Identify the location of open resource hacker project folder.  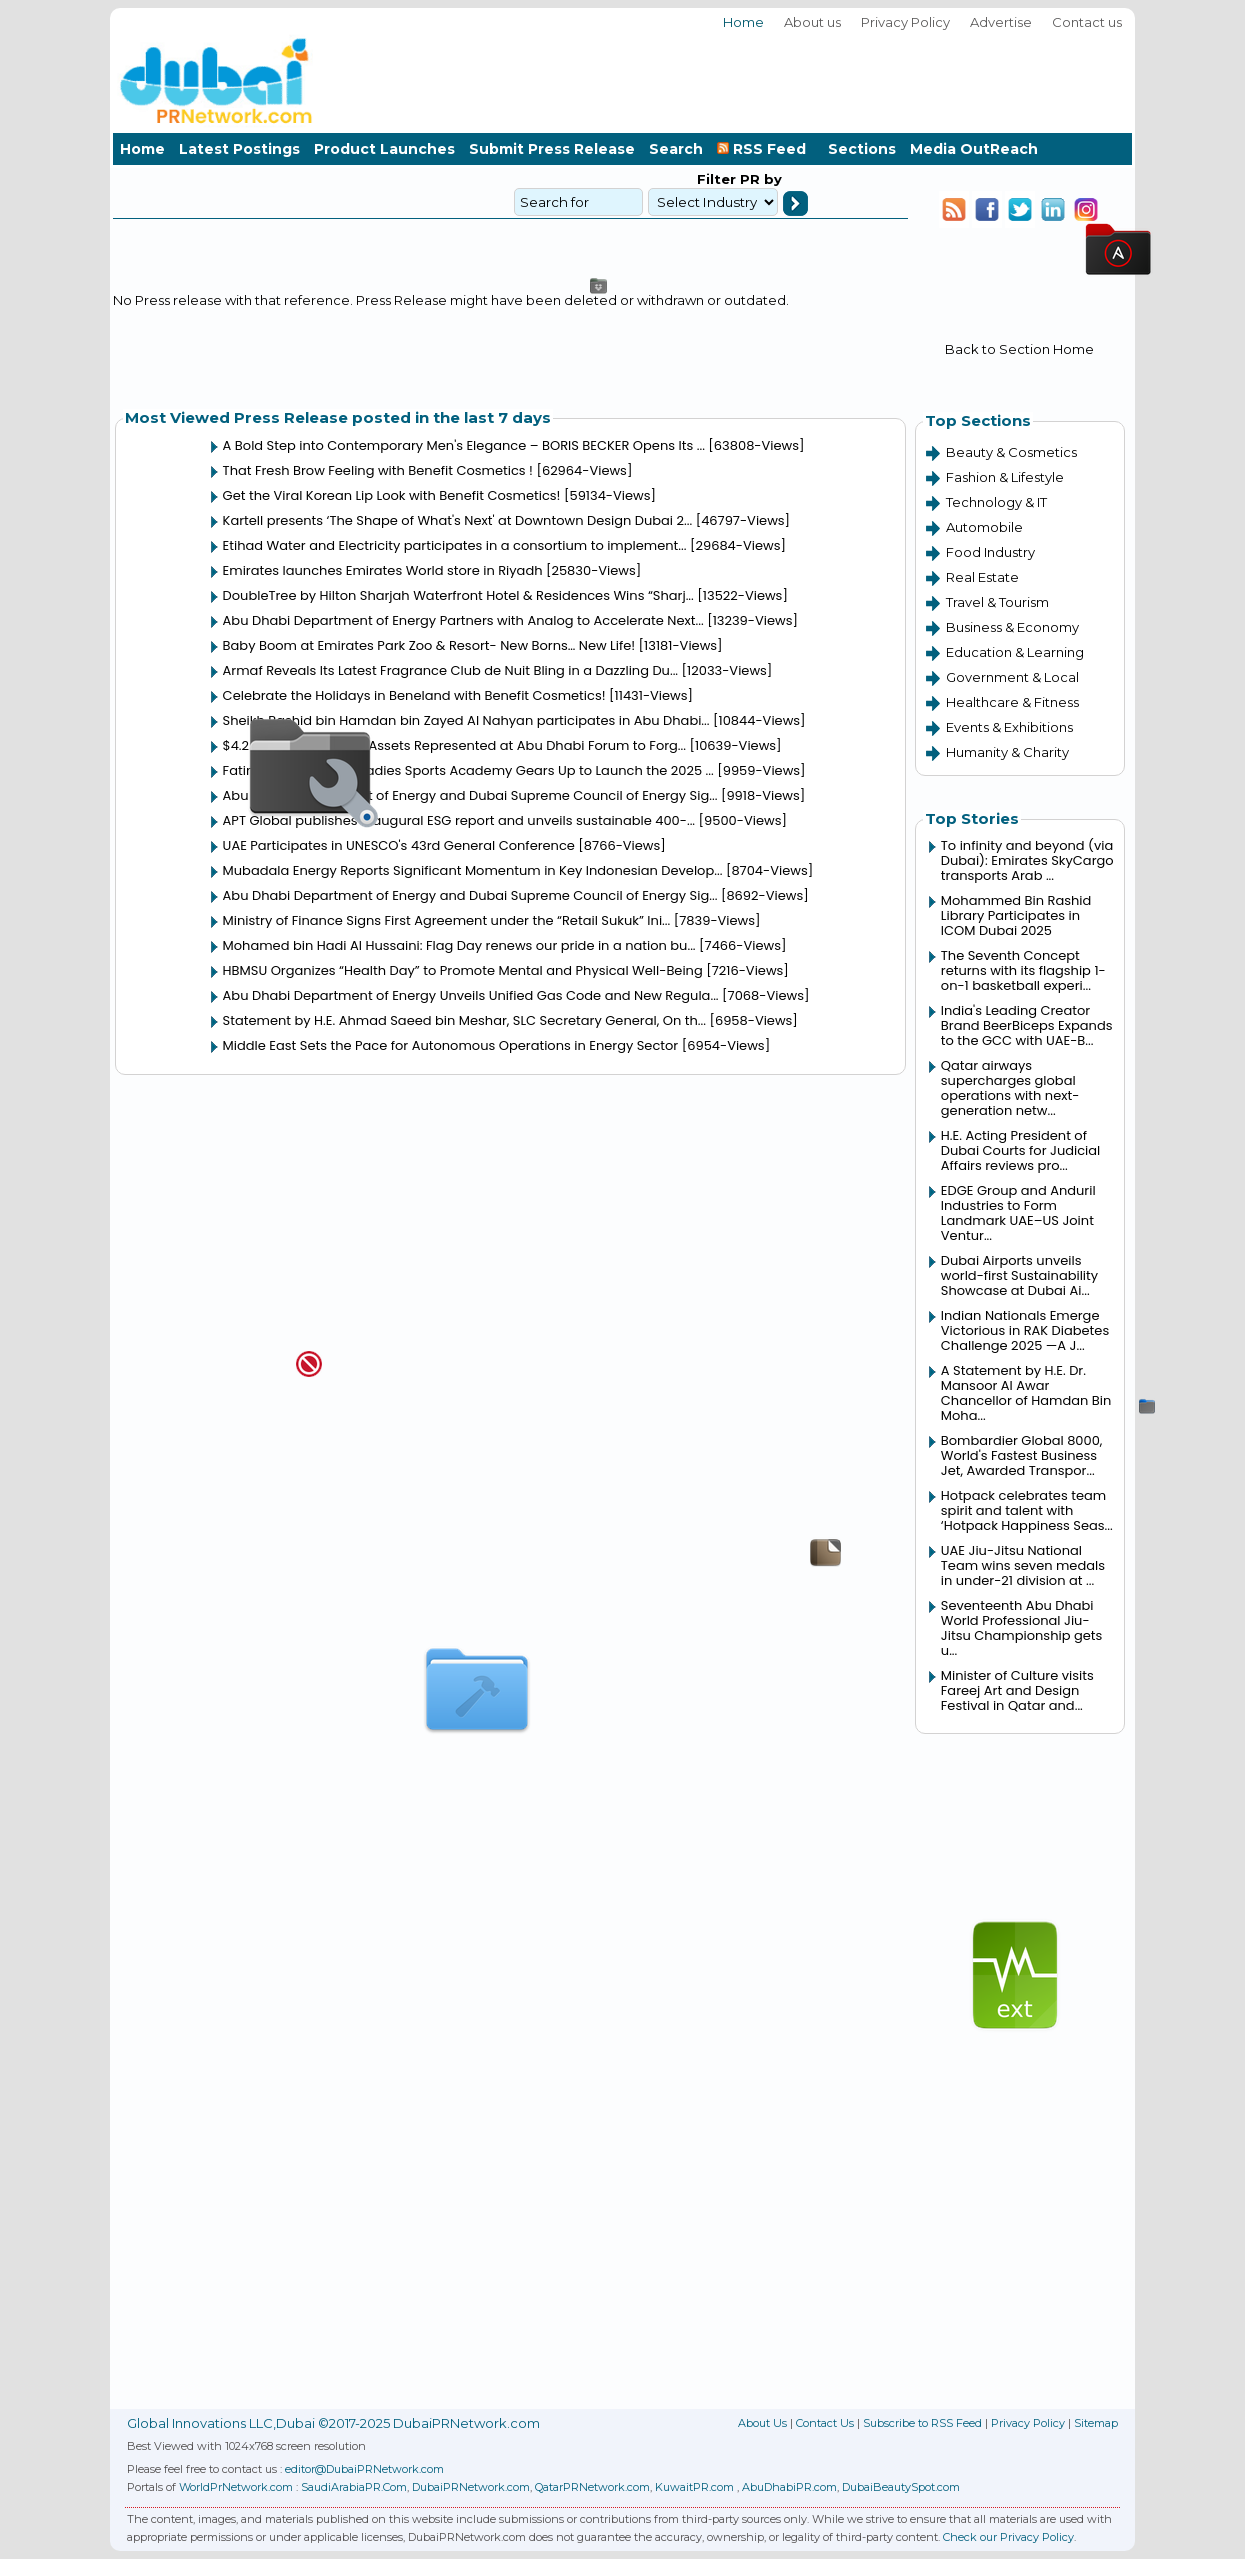
(309, 769).